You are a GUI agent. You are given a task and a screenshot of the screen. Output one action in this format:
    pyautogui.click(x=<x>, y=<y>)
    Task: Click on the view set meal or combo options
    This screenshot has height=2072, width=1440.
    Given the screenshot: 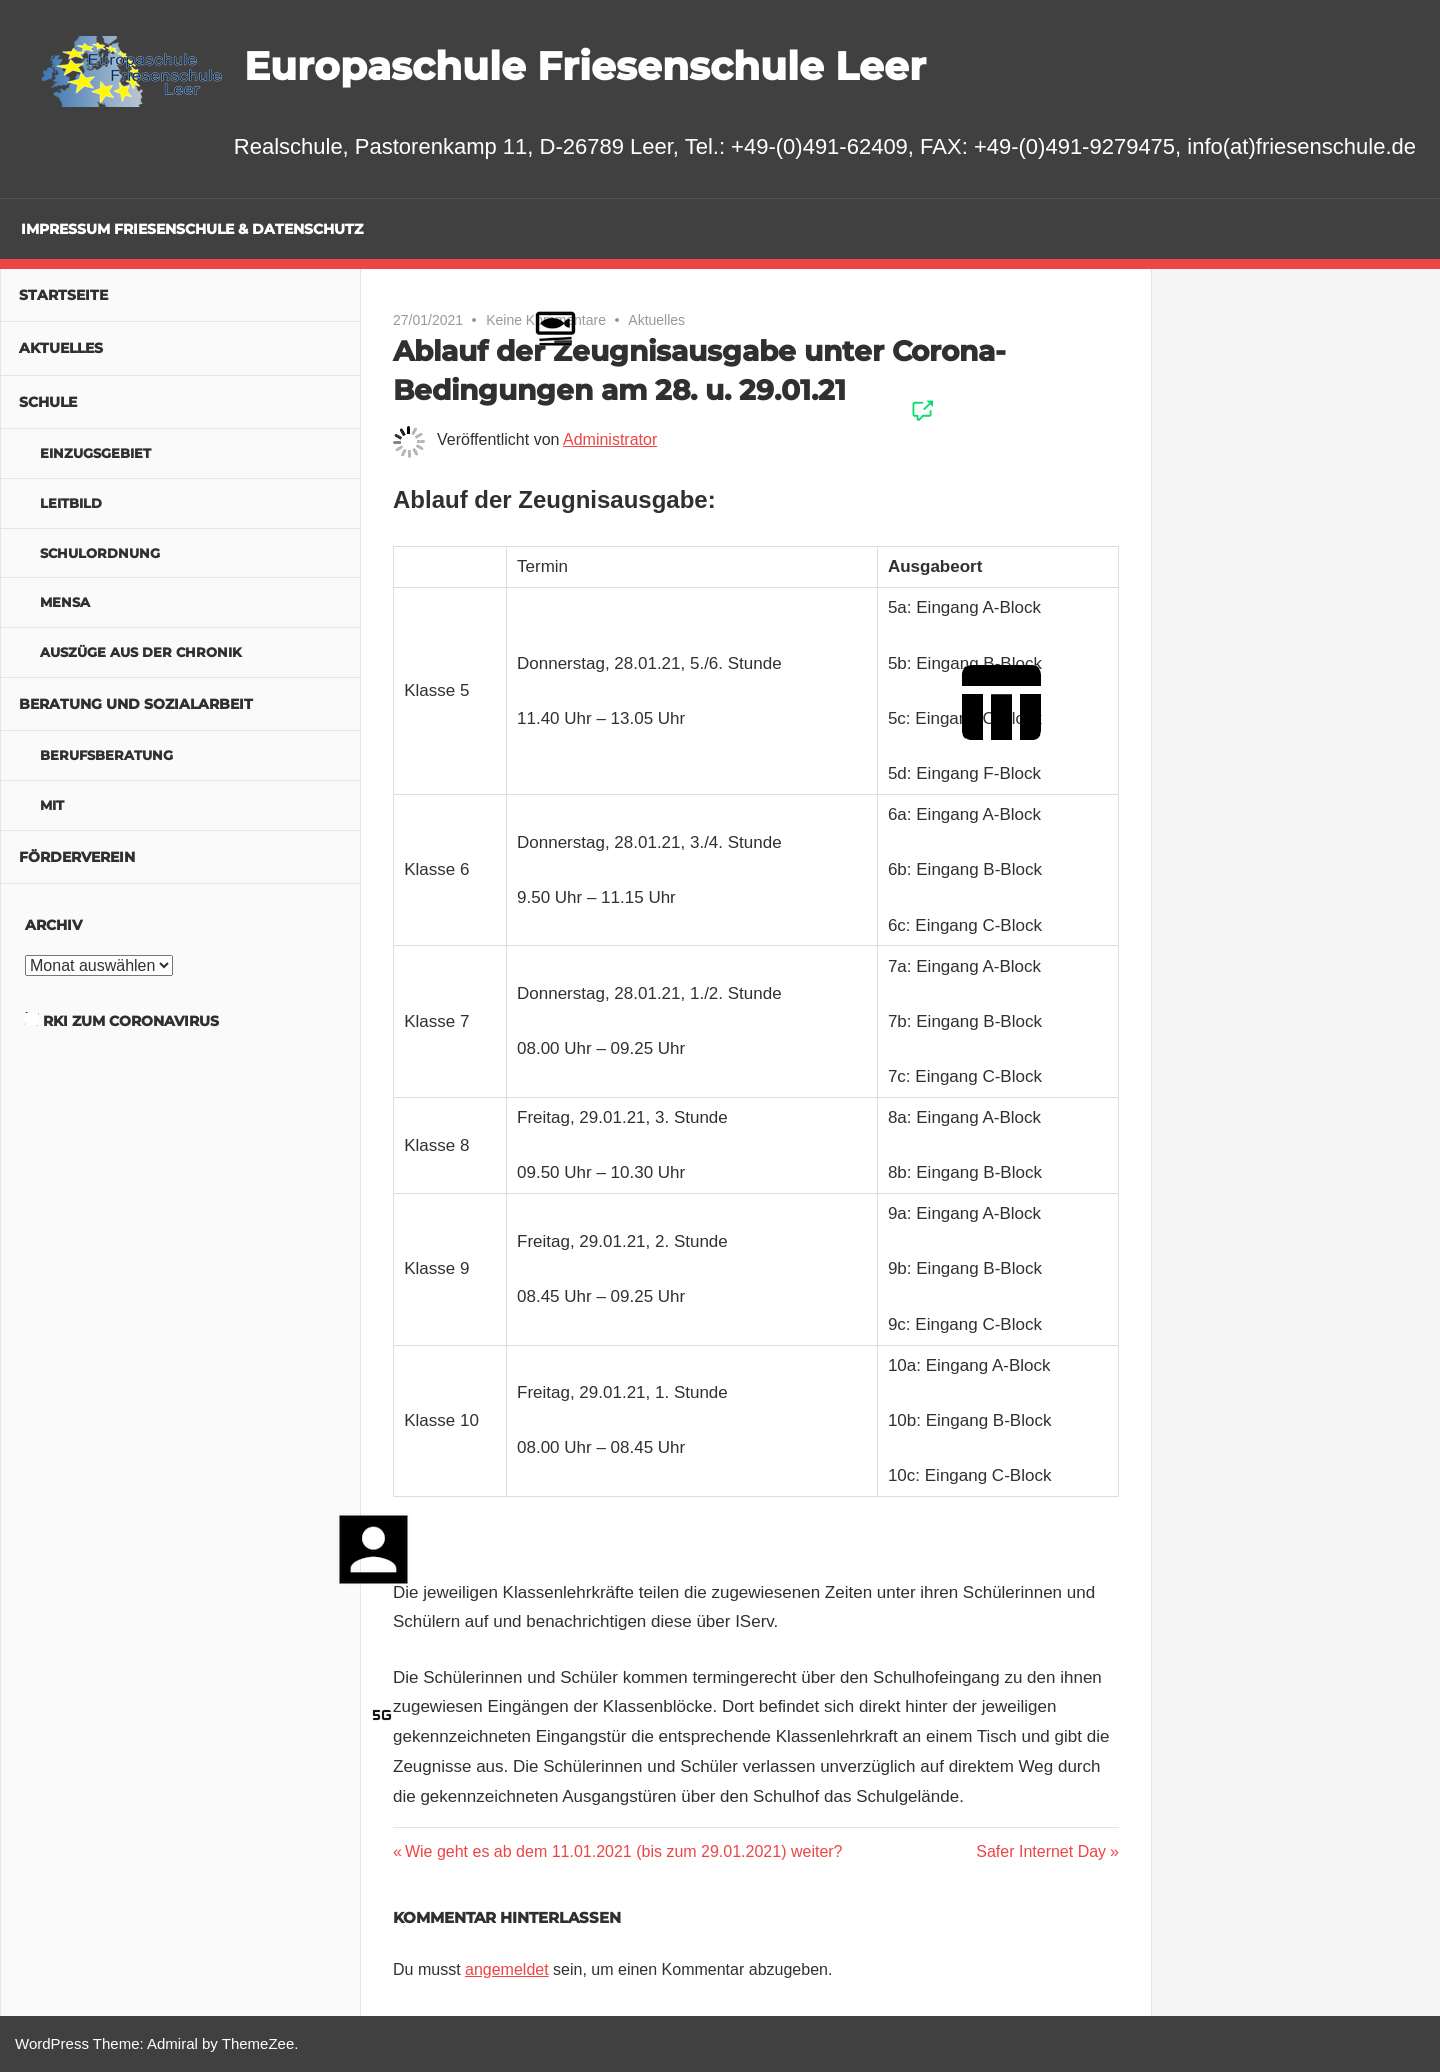 What is the action you would take?
    pyautogui.click(x=555, y=329)
    